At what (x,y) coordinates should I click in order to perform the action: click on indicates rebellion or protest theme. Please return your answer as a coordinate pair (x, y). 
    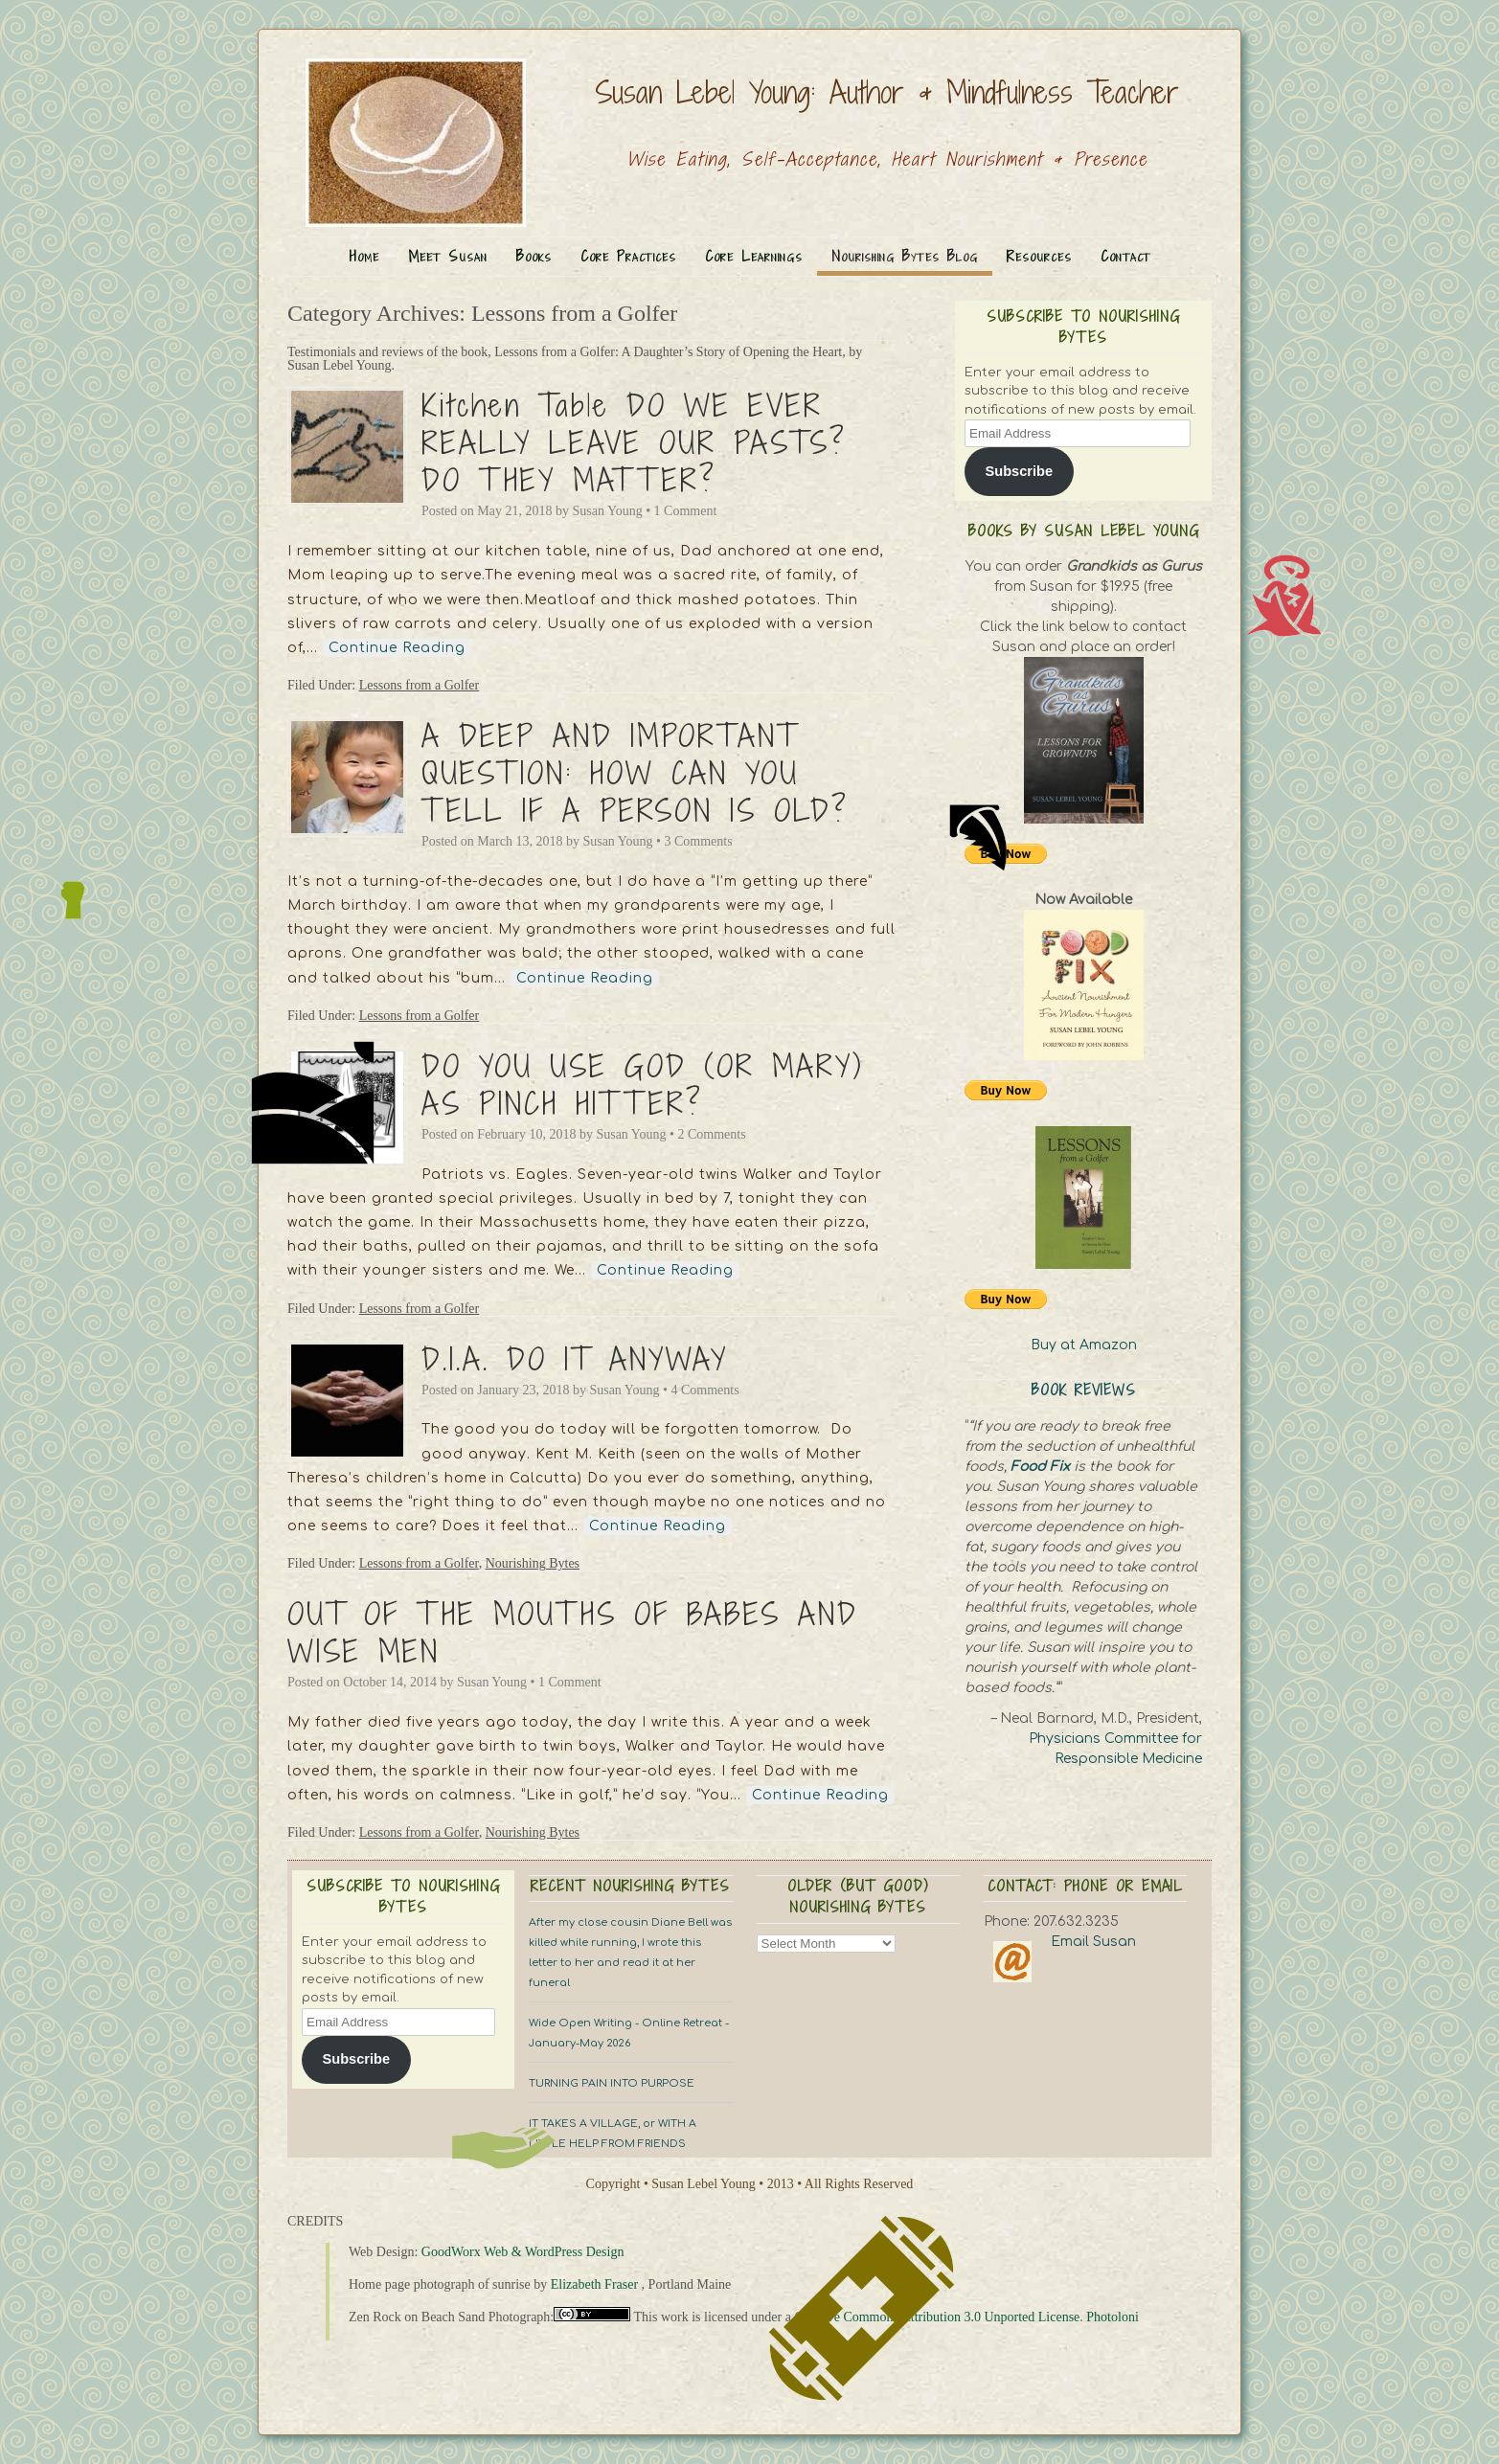
    Looking at the image, I should click on (73, 900).